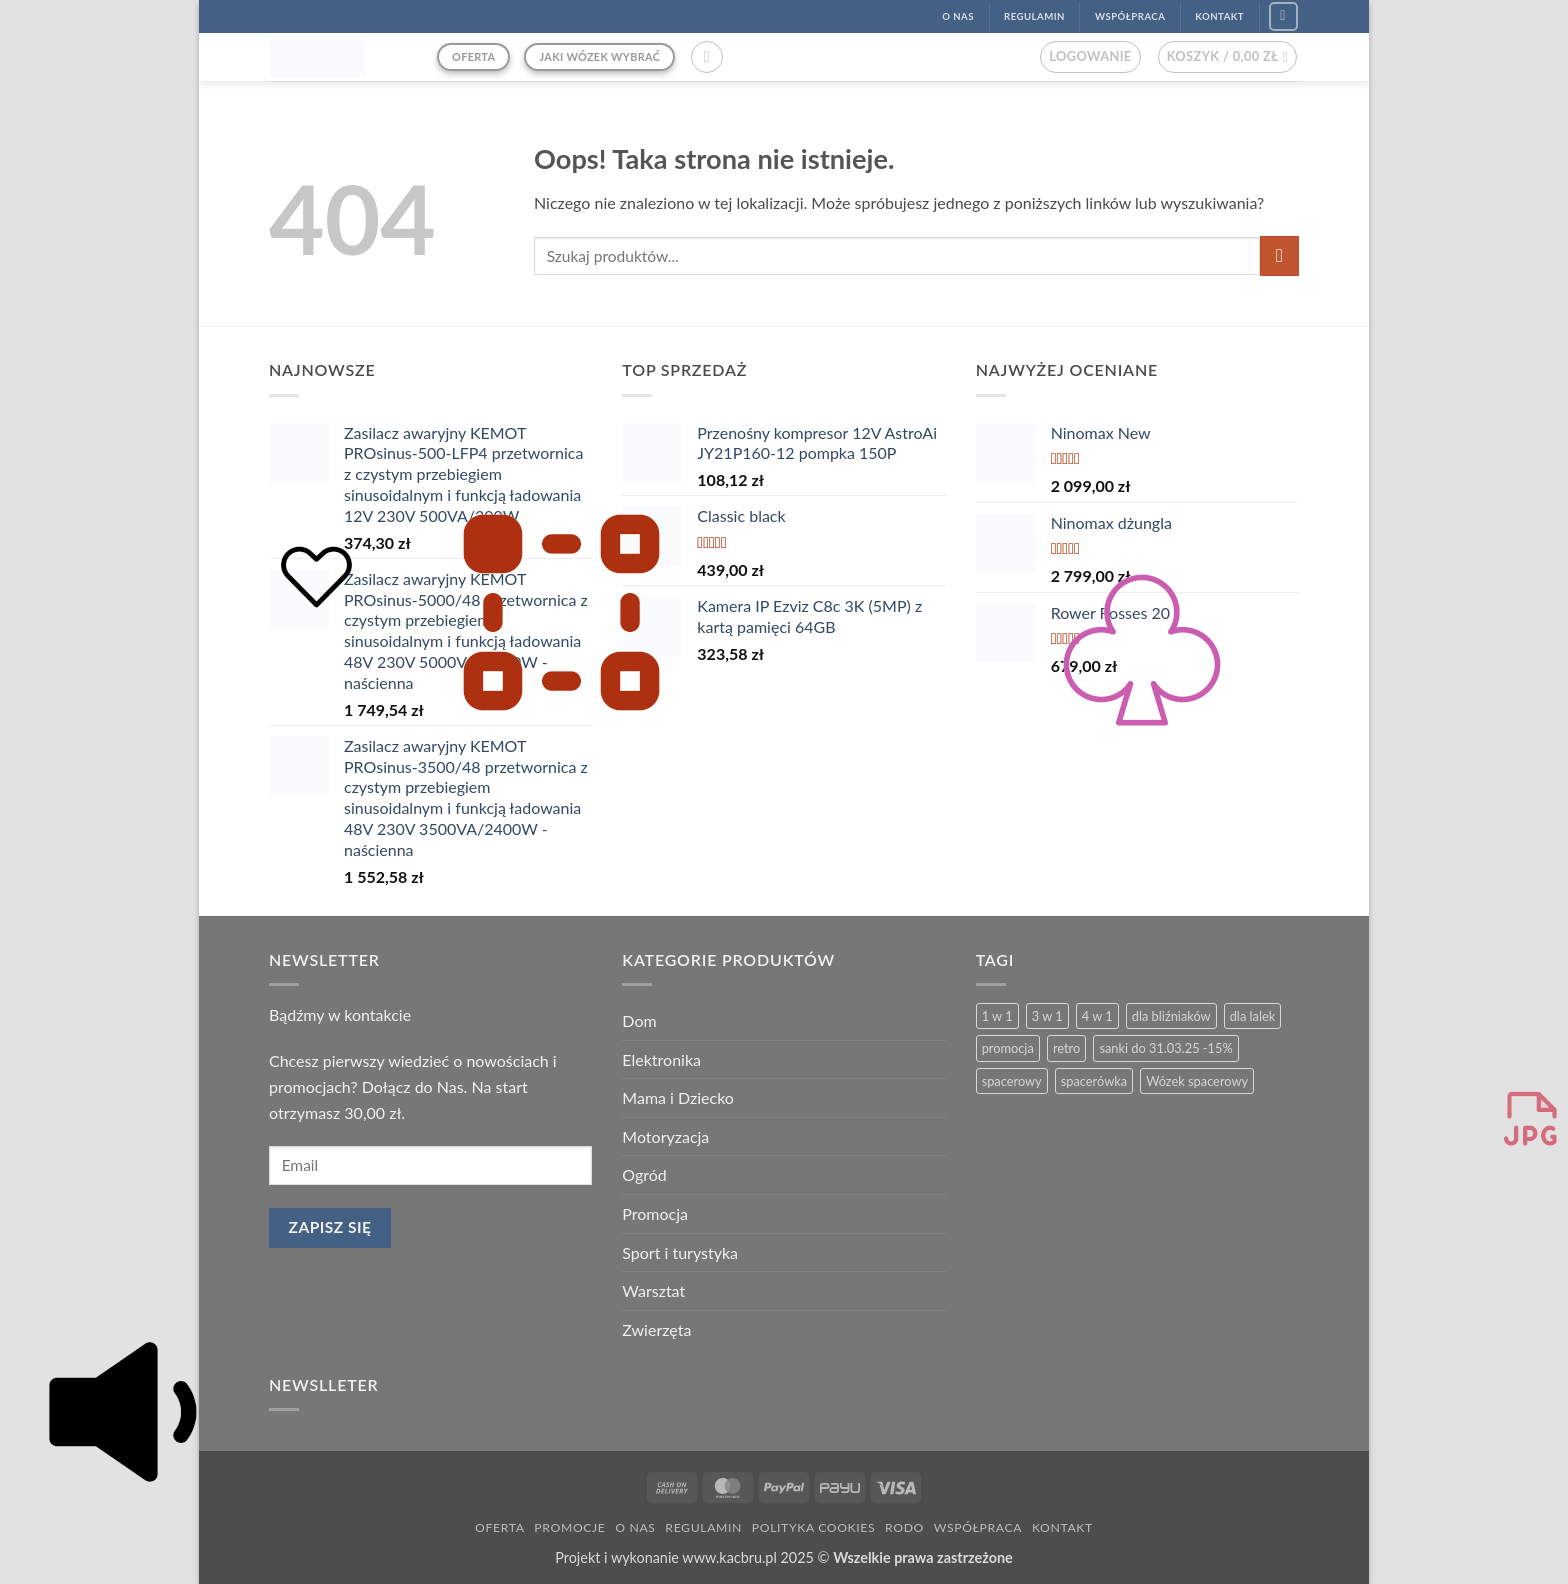 This screenshot has height=1584, width=1568. I want to click on view or open a JPG image file, so click(1532, 1121).